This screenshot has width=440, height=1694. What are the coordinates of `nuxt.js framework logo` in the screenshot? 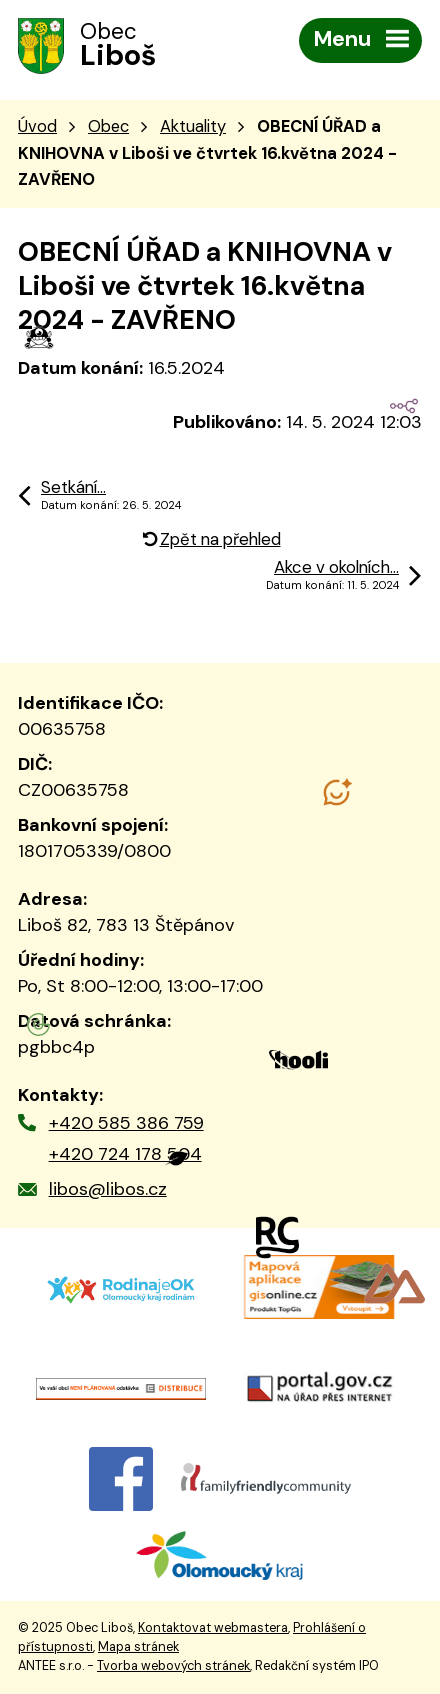 It's located at (394, 1283).